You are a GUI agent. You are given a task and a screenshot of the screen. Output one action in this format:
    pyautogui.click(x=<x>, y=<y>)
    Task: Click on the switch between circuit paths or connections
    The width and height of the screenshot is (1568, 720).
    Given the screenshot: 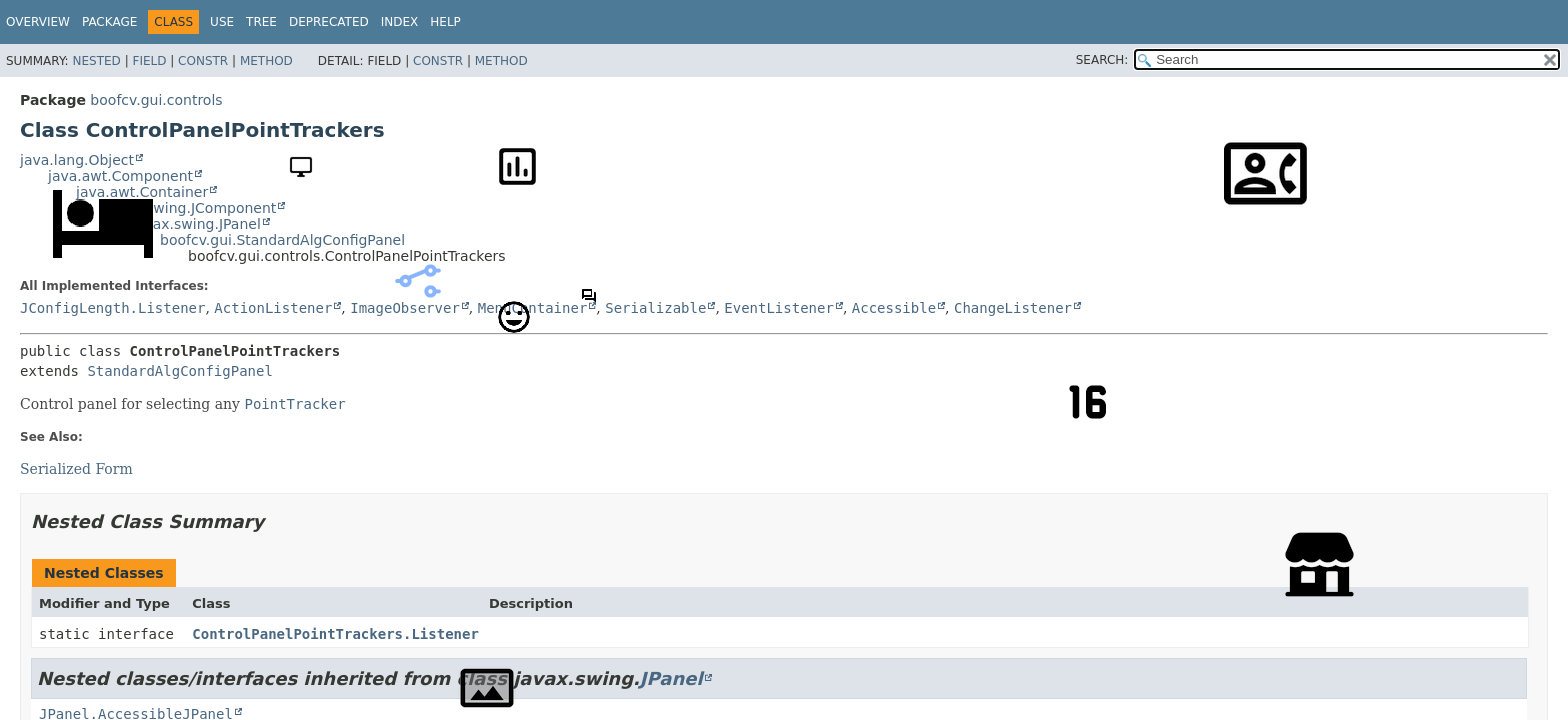 What is the action you would take?
    pyautogui.click(x=418, y=281)
    